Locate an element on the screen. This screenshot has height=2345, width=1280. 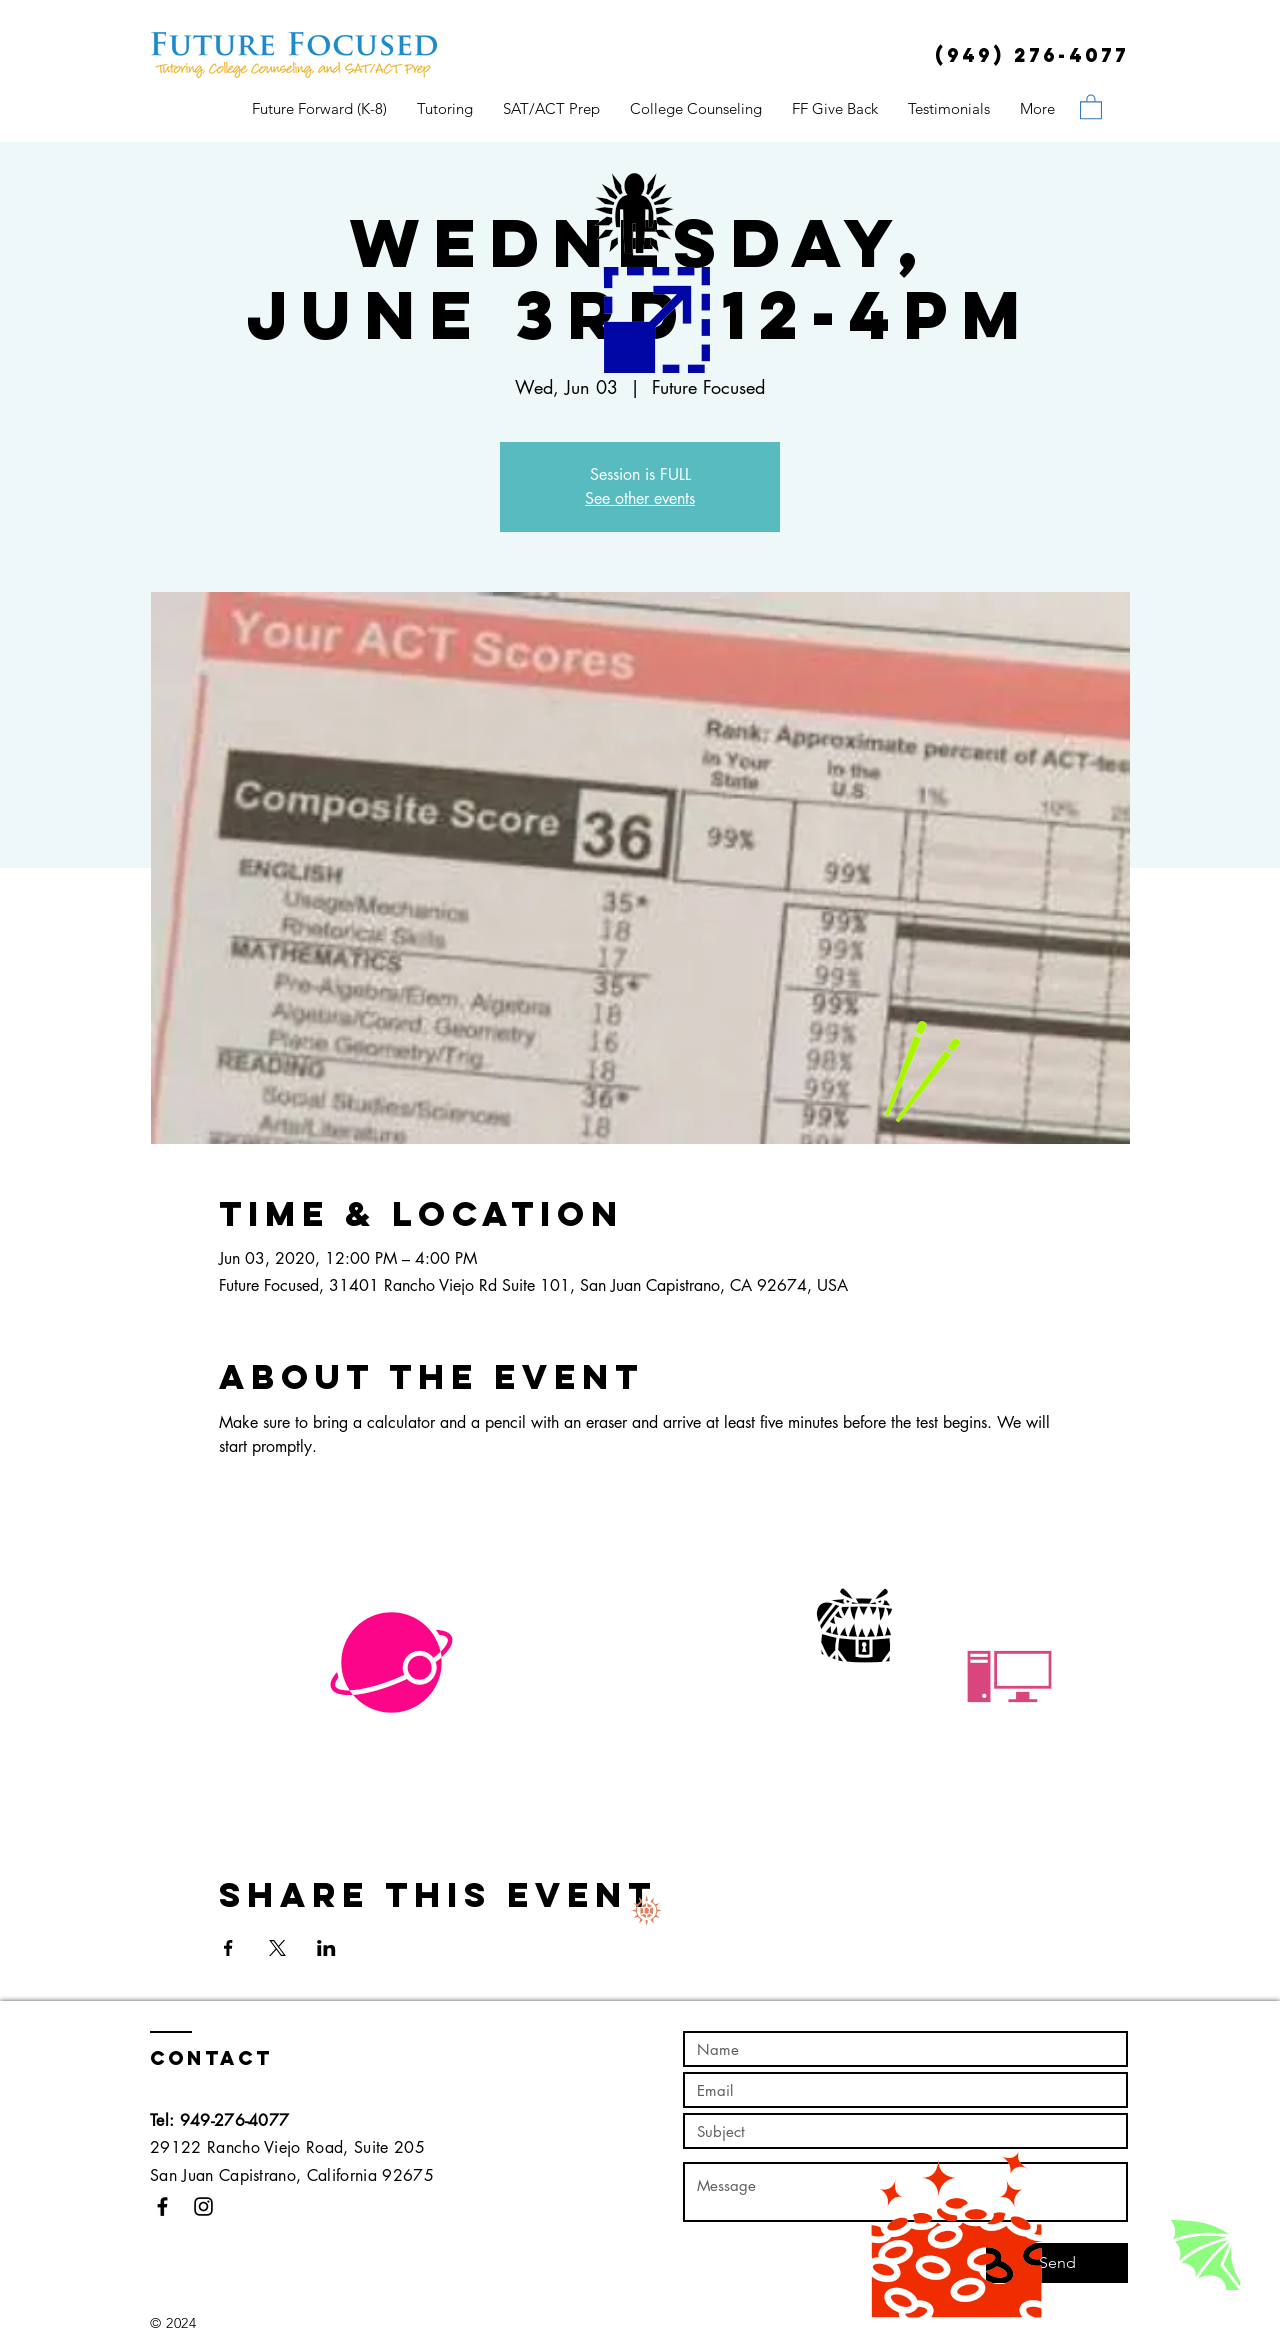
indicates a rare or legendary item is located at coordinates (646, 1910).